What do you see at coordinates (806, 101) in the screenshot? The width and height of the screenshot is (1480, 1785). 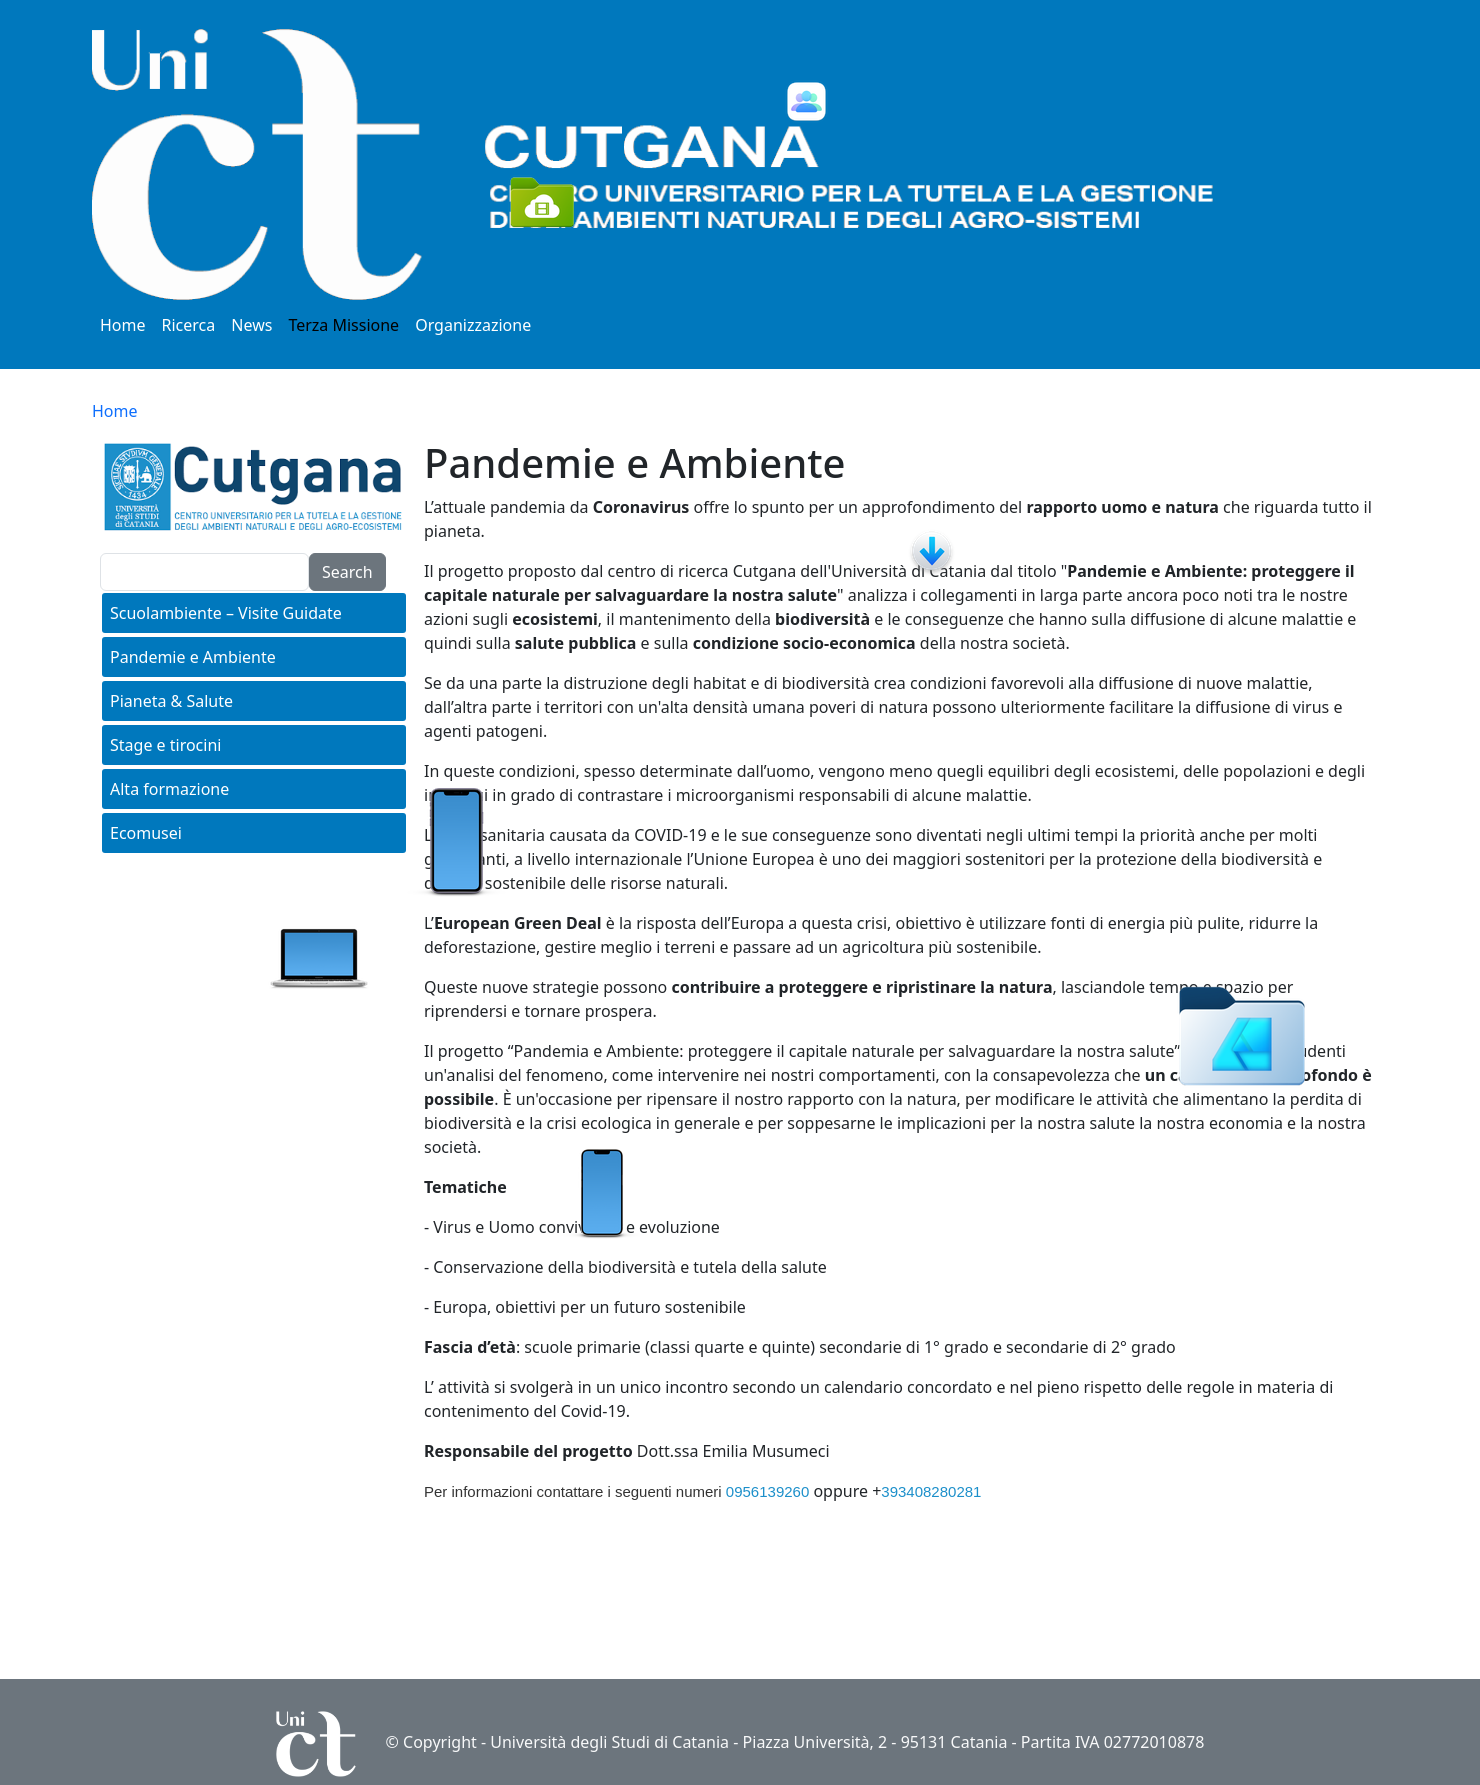 I see `access family sharing and parental control settings` at bounding box center [806, 101].